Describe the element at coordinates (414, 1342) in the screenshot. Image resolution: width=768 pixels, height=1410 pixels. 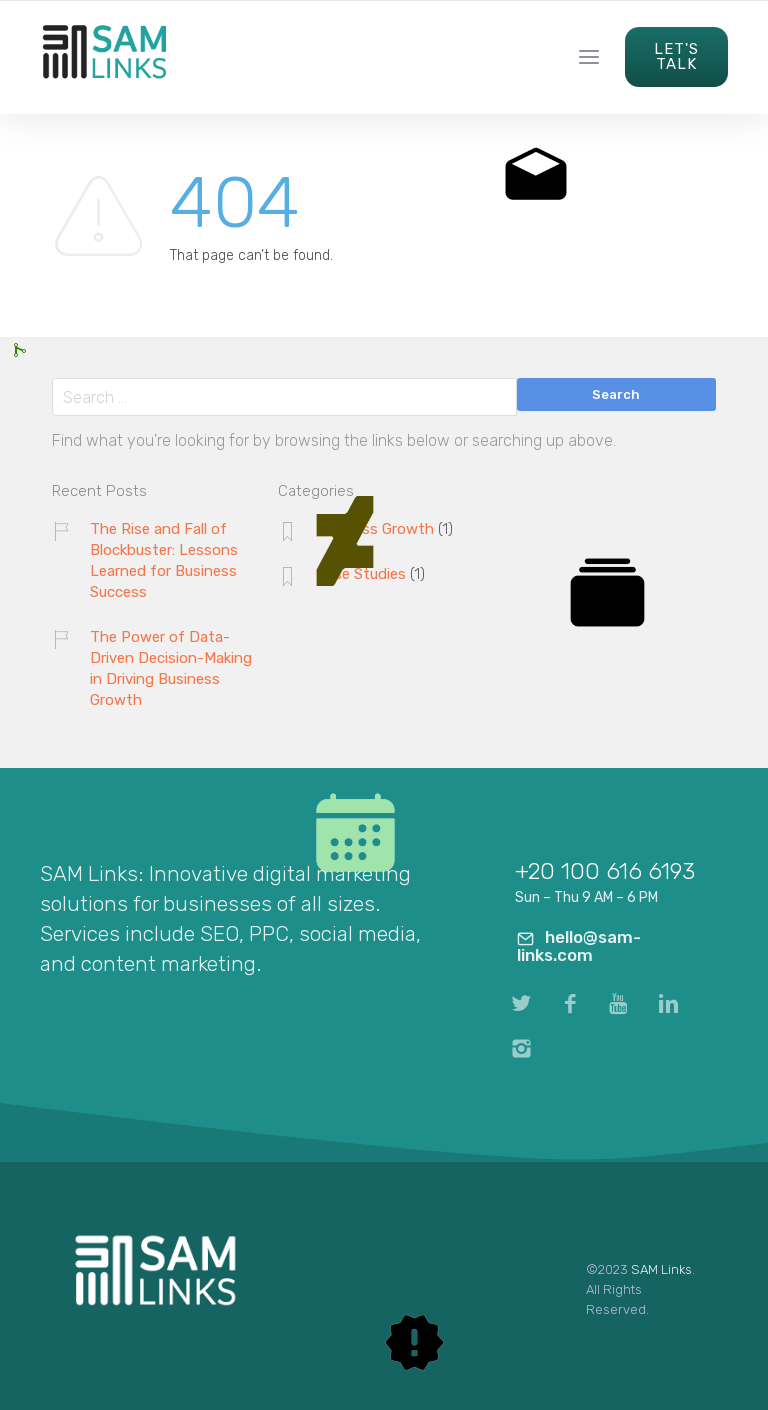
I see `indicates new or recently added content` at that location.